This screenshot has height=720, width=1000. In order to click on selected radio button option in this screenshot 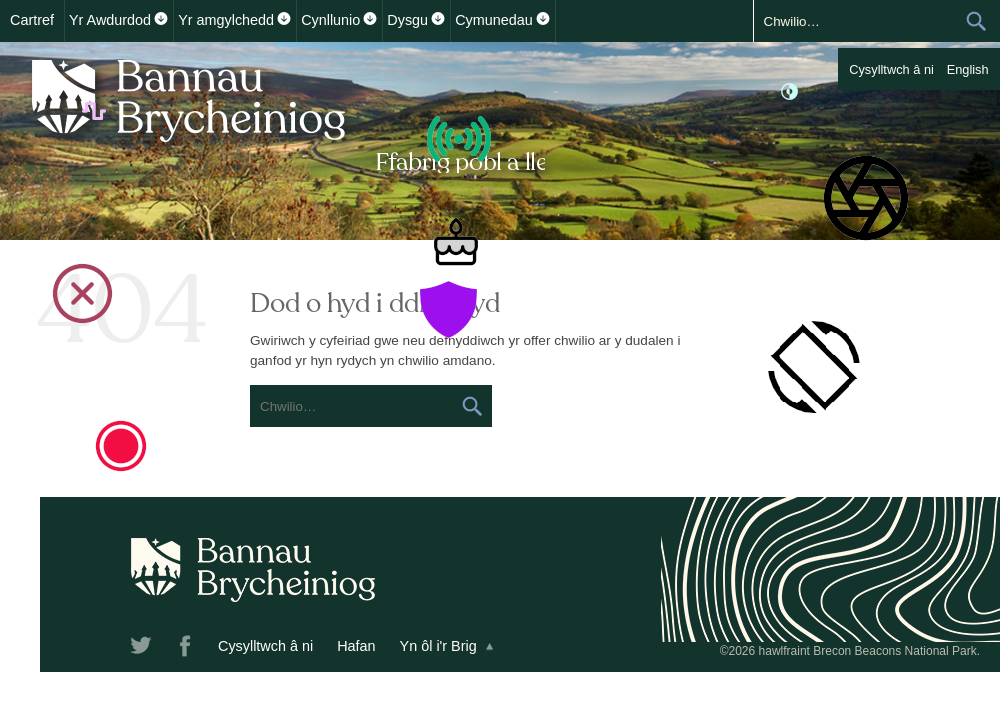, I will do `click(121, 446)`.